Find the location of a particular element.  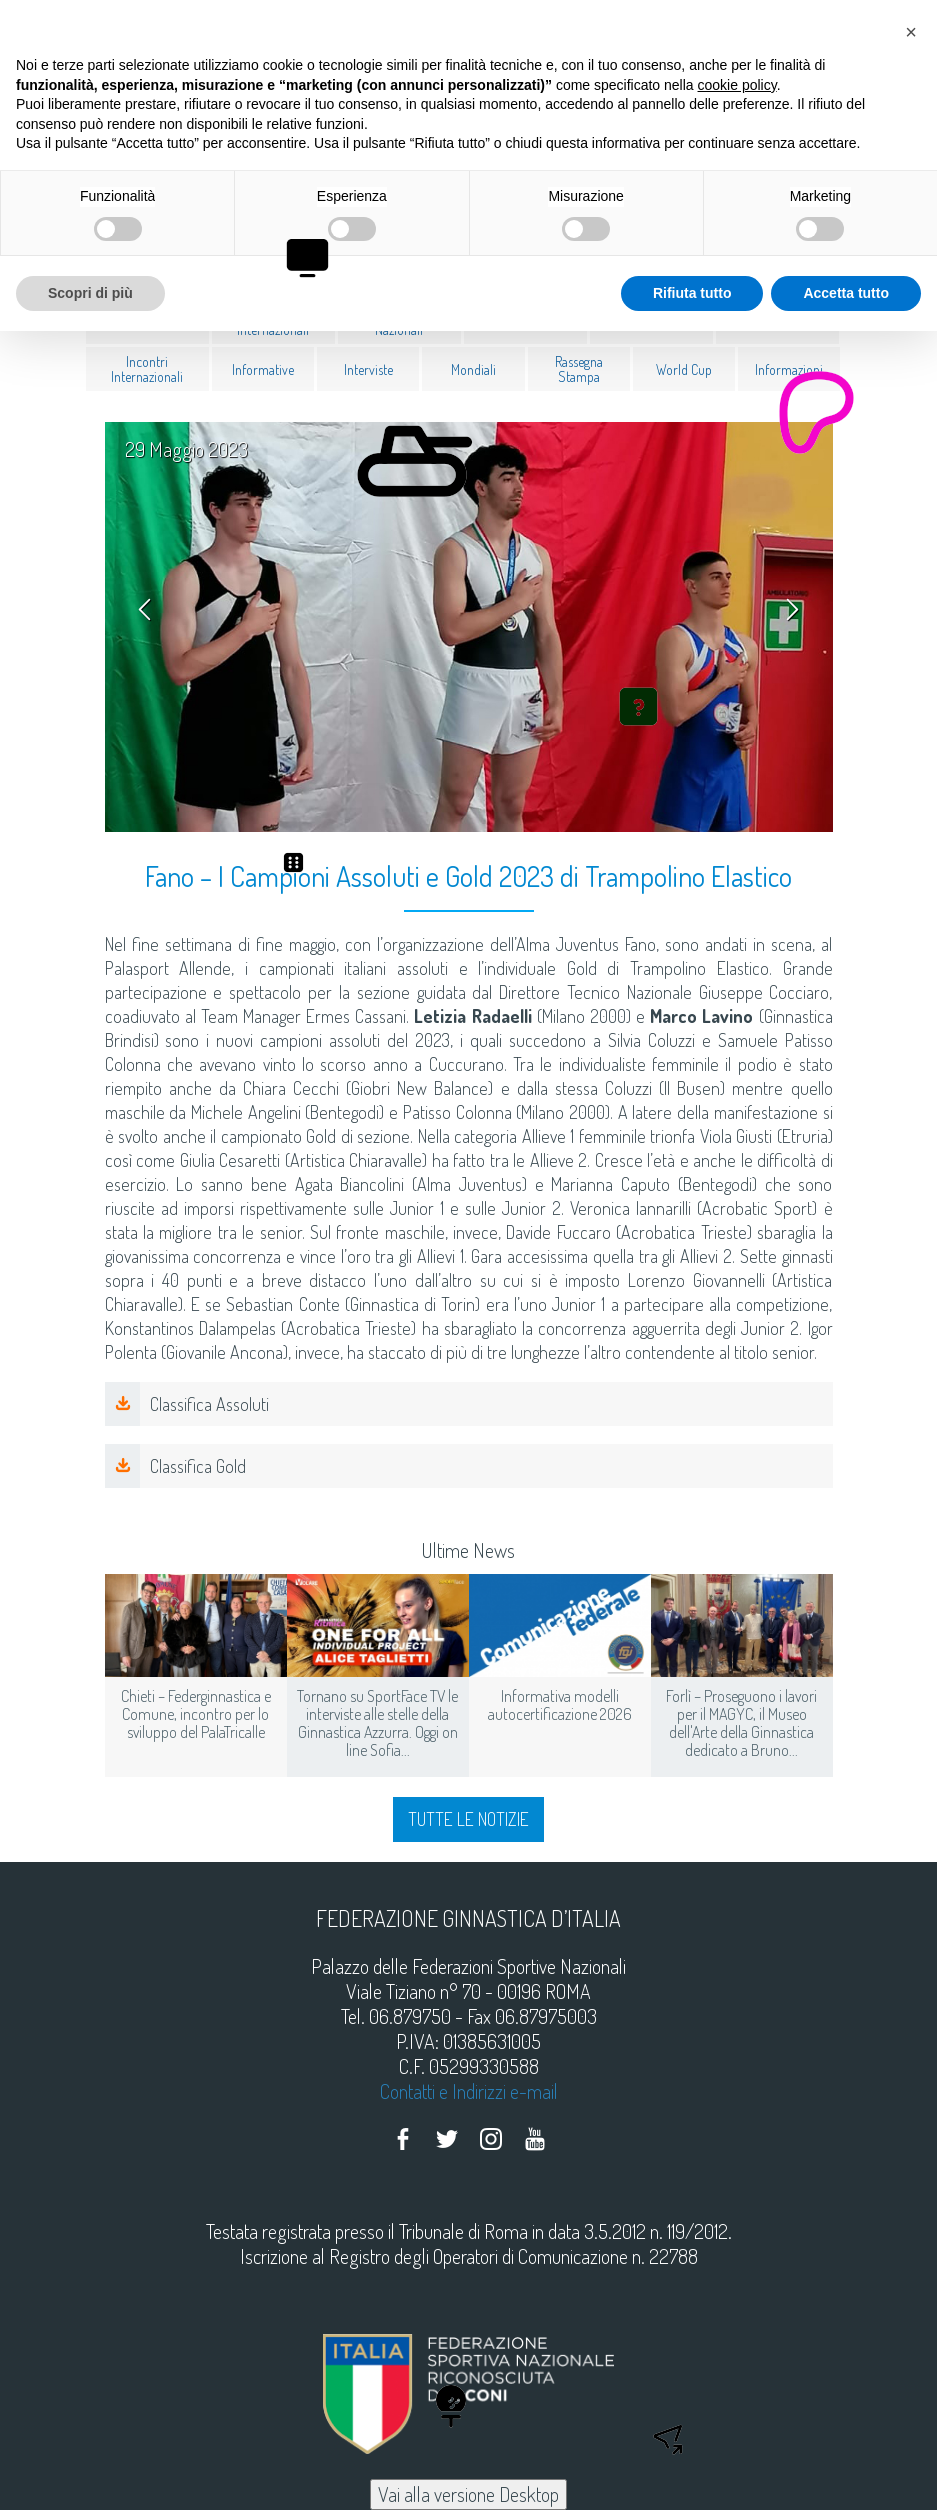

visit patreon page is located at coordinates (816, 412).